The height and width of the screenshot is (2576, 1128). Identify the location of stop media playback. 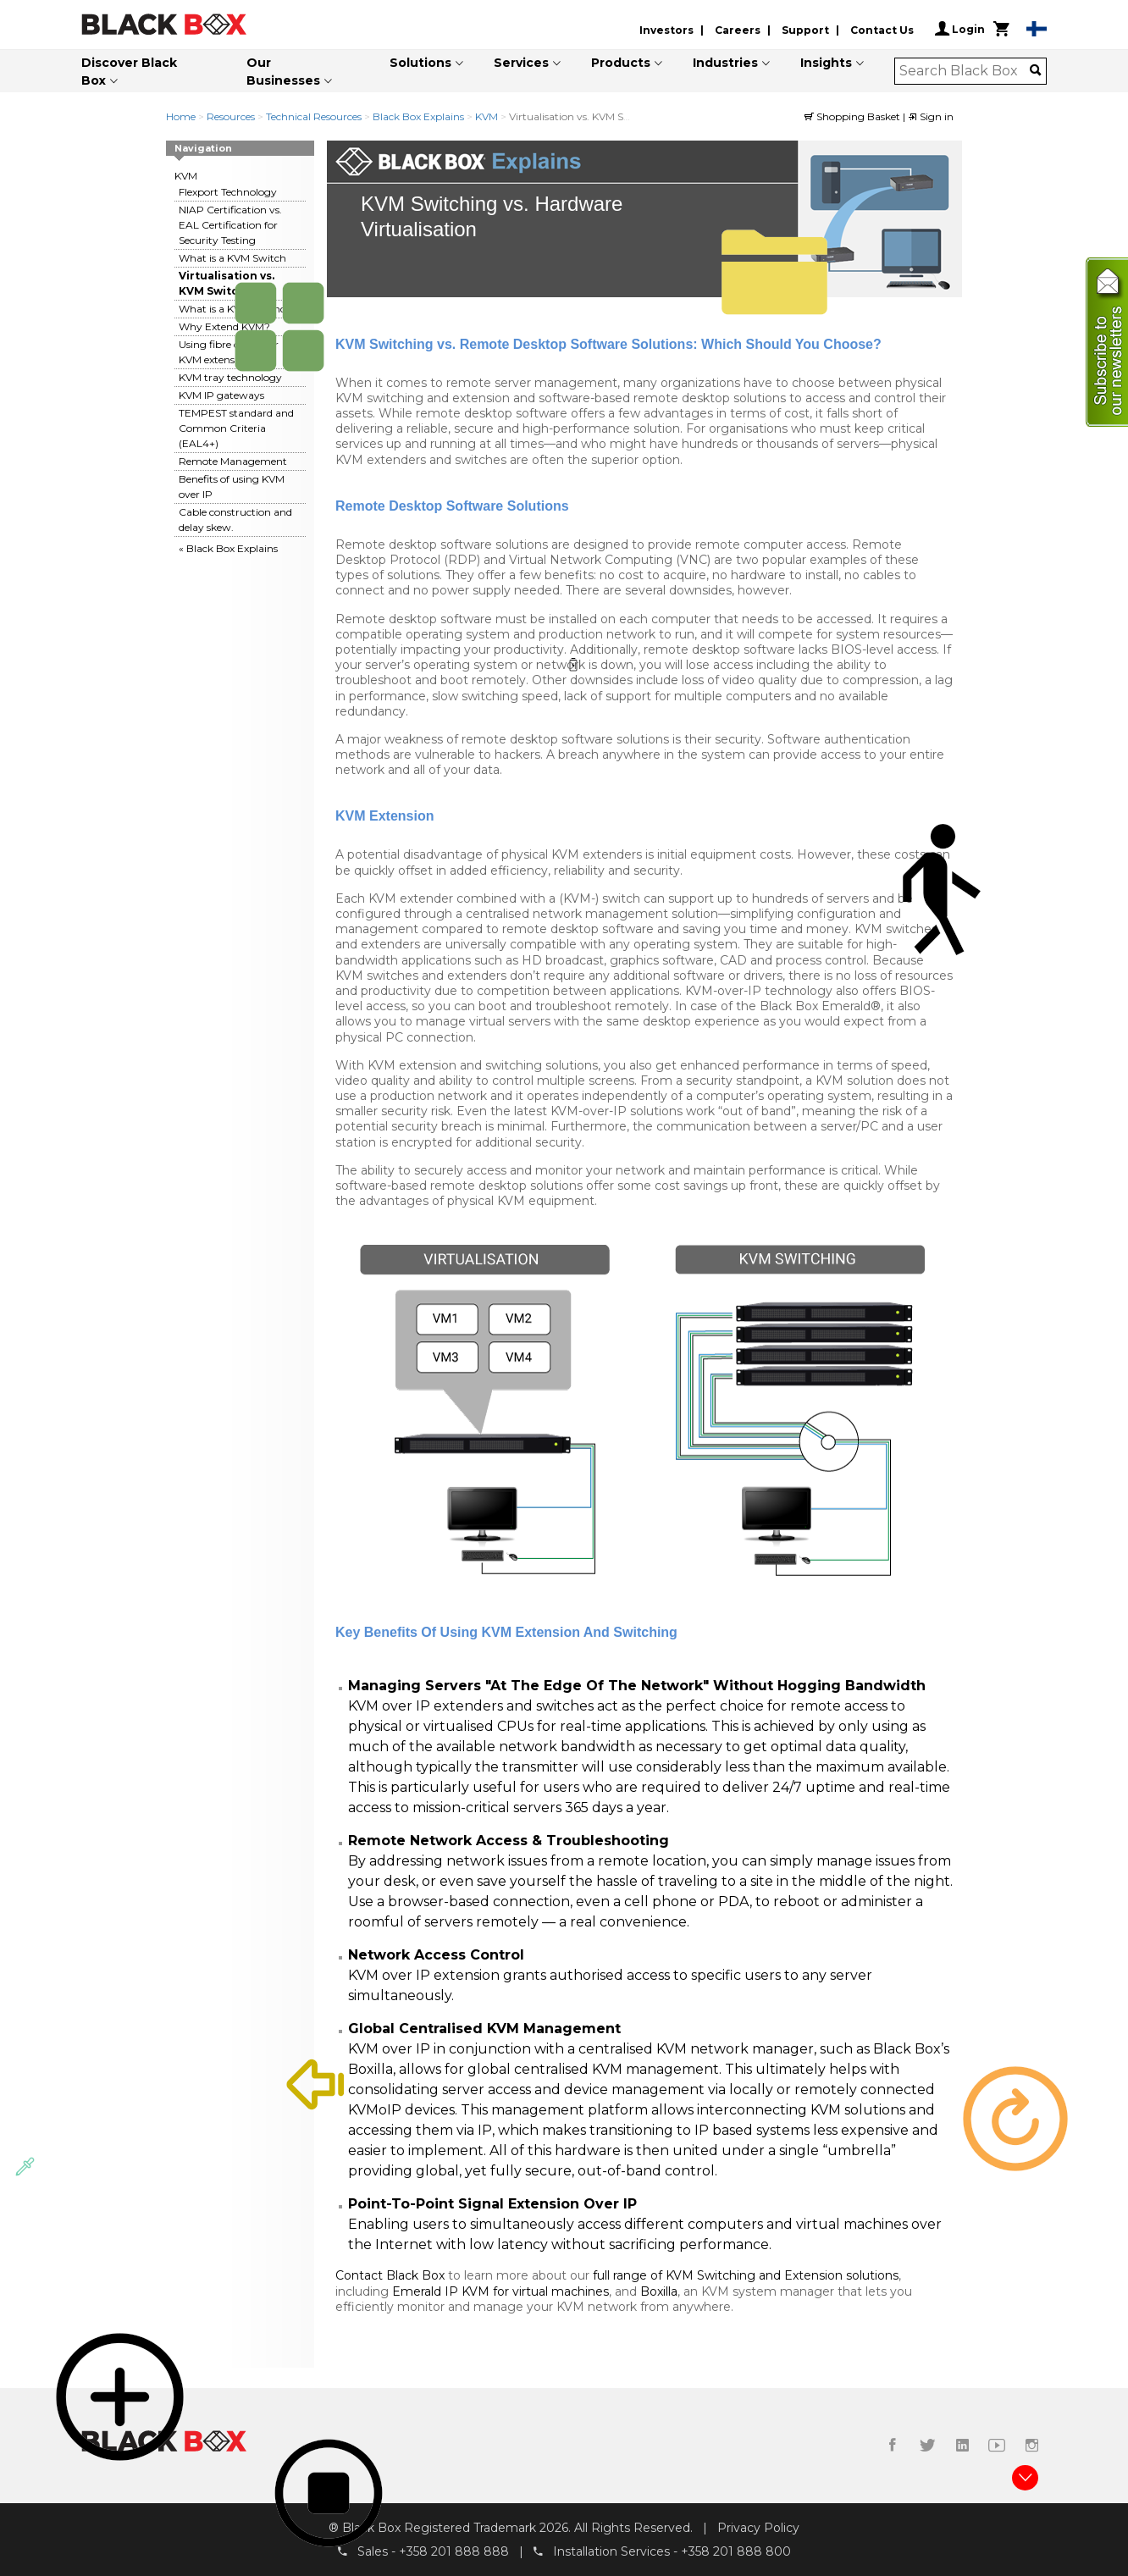
(329, 2493).